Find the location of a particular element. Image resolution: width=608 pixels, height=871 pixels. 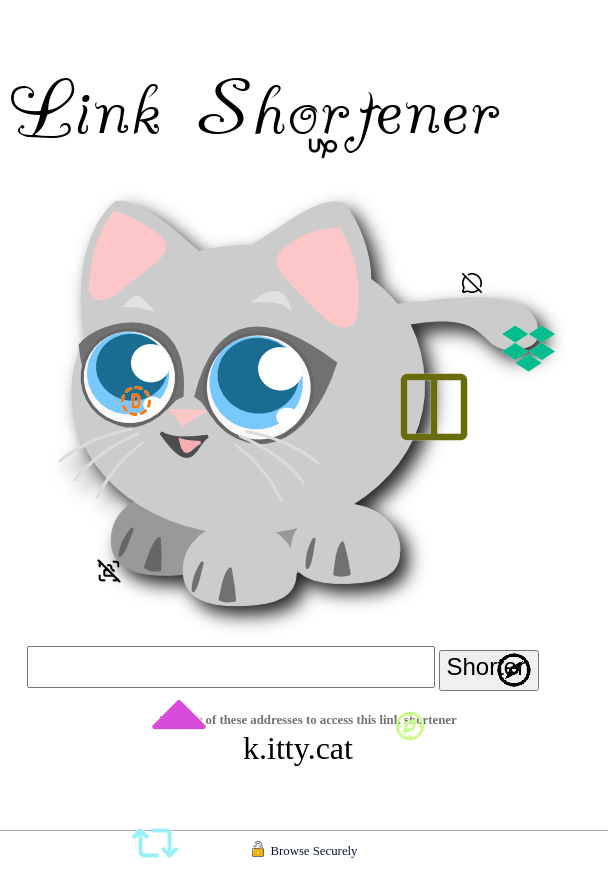

access control disabled is located at coordinates (109, 571).